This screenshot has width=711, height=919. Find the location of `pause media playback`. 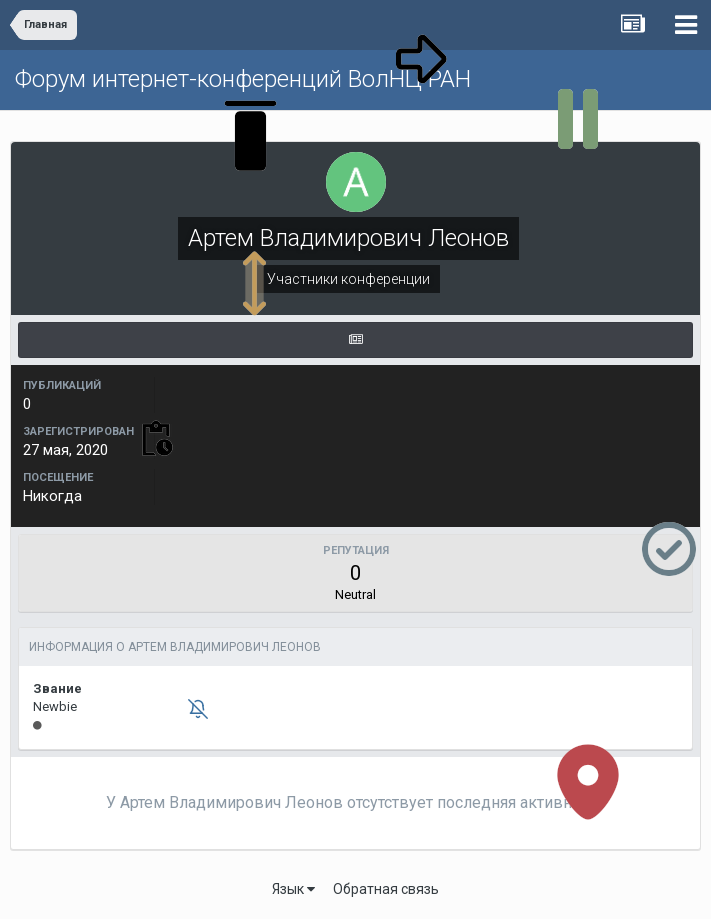

pause media playback is located at coordinates (578, 119).